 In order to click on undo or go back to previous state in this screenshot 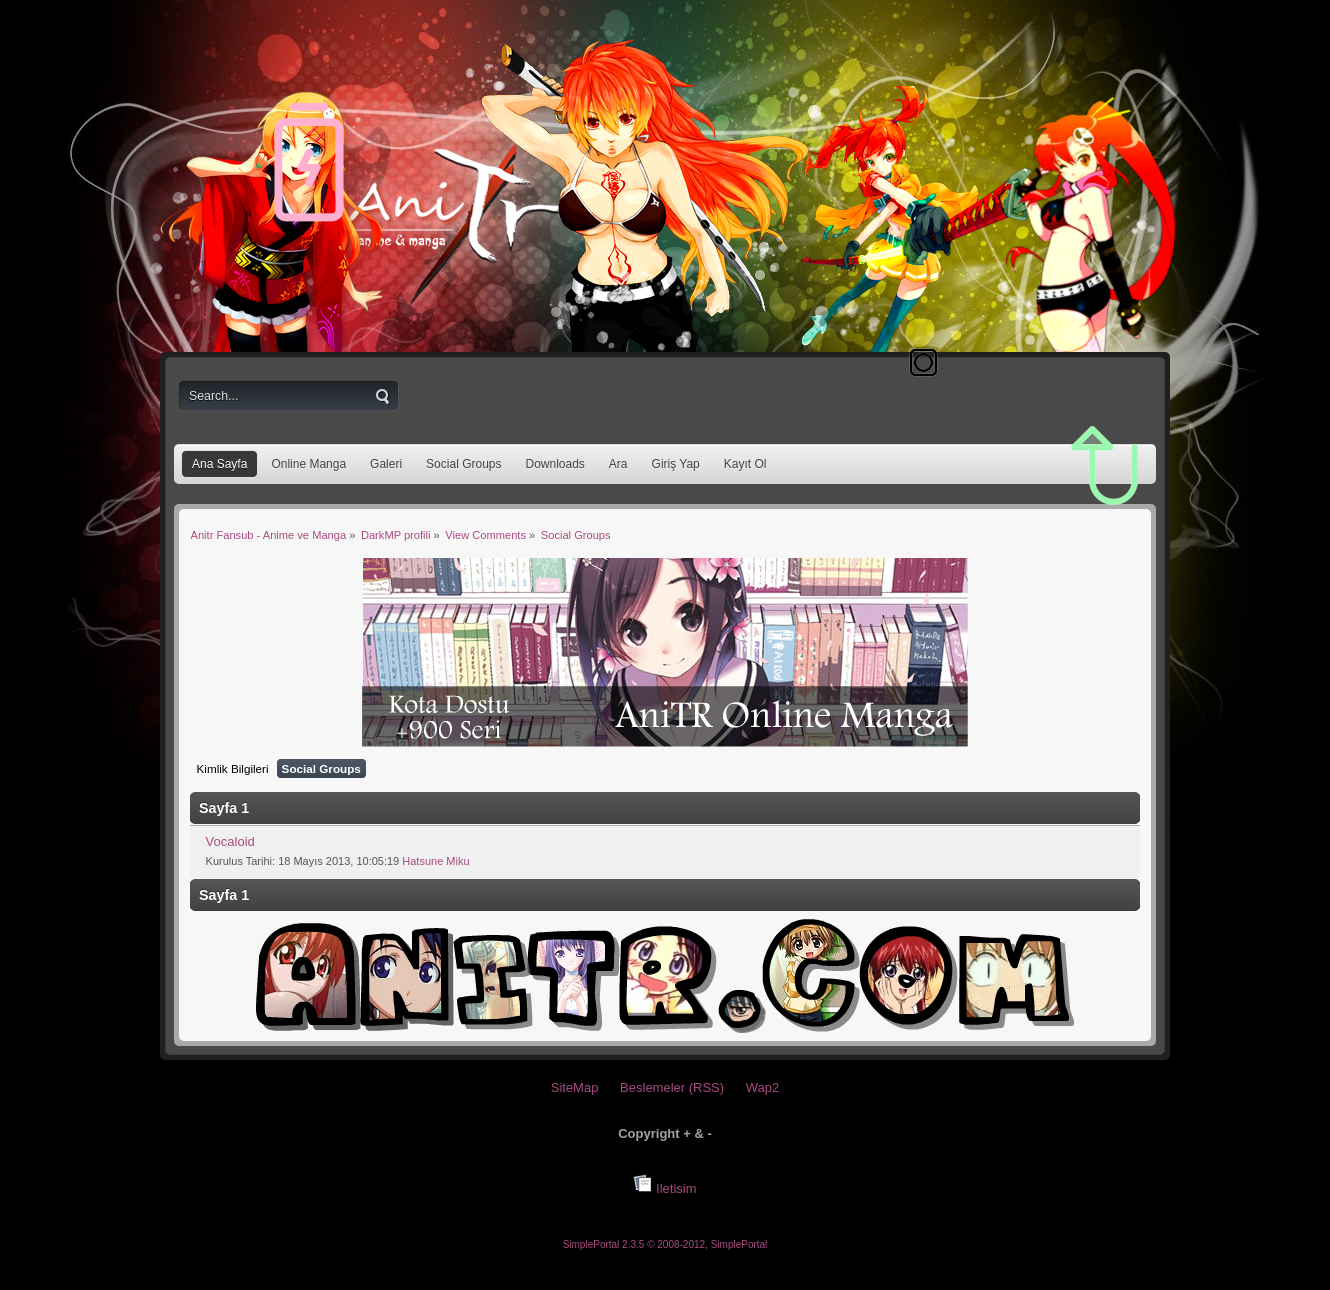, I will do `click(1107, 465)`.